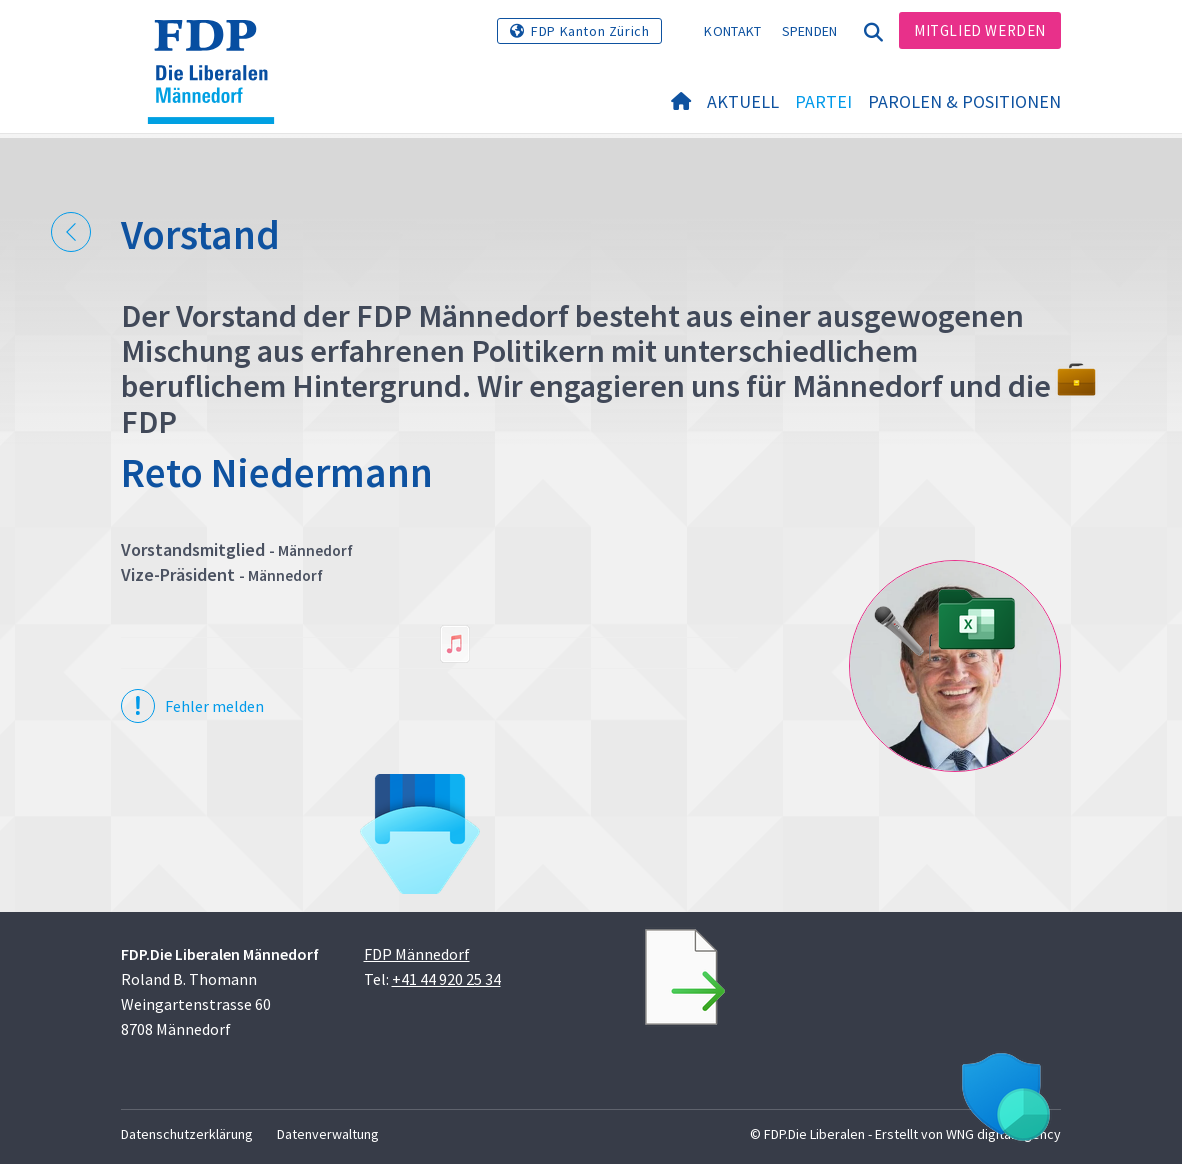 The width and height of the screenshot is (1182, 1164). What do you see at coordinates (1006, 1097) in the screenshot?
I see `view security status or protection settings` at bounding box center [1006, 1097].